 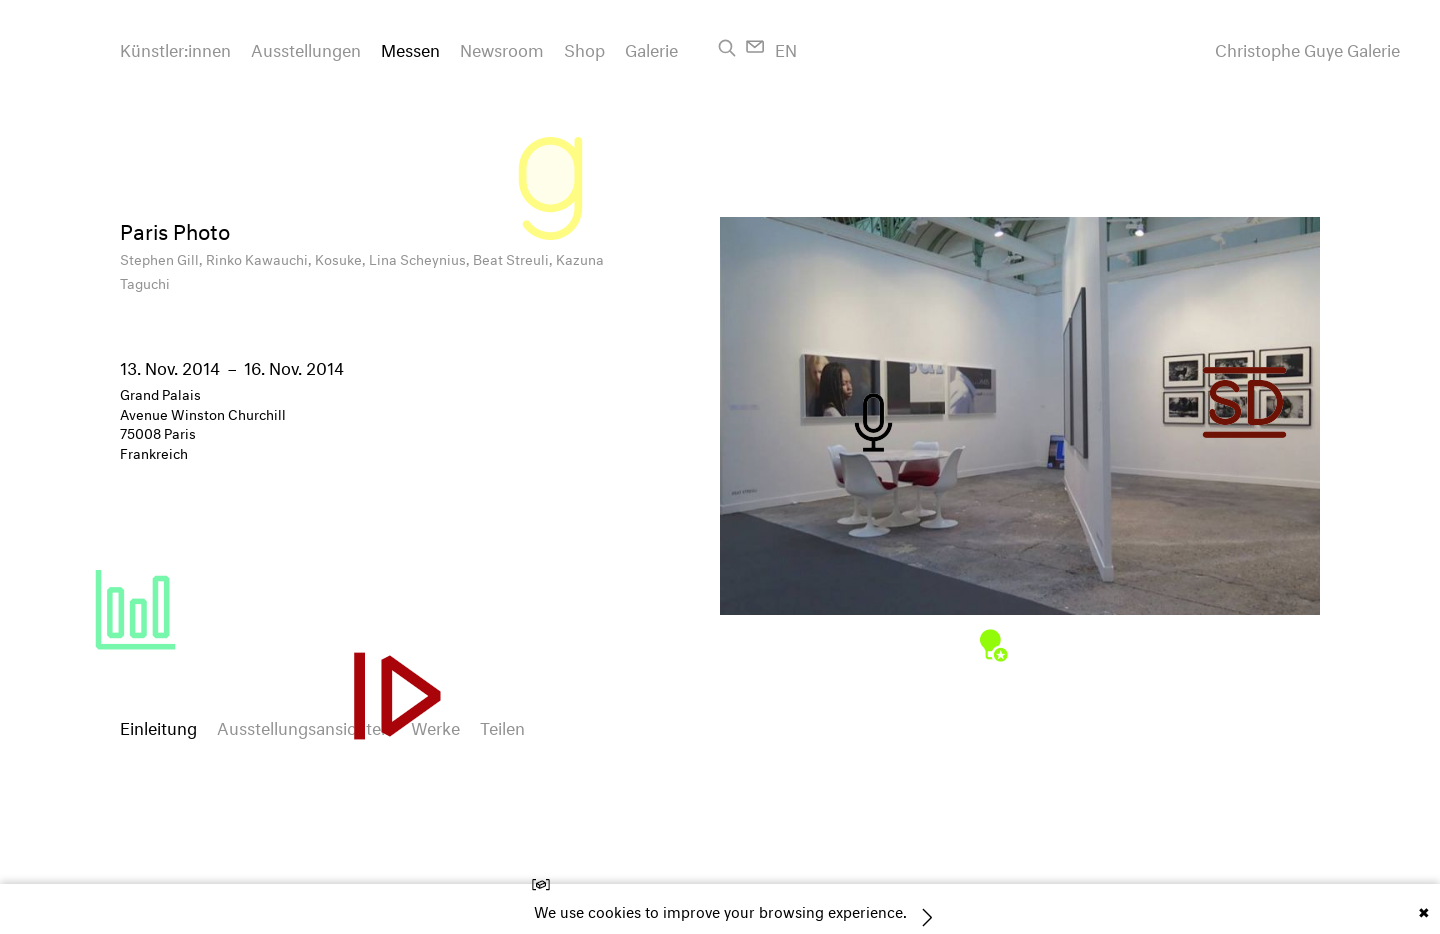 What do you see at coordinates (541, 884) in the screenshot?
I see `view variable symbol in code editor` at bounding box center [541, 884].